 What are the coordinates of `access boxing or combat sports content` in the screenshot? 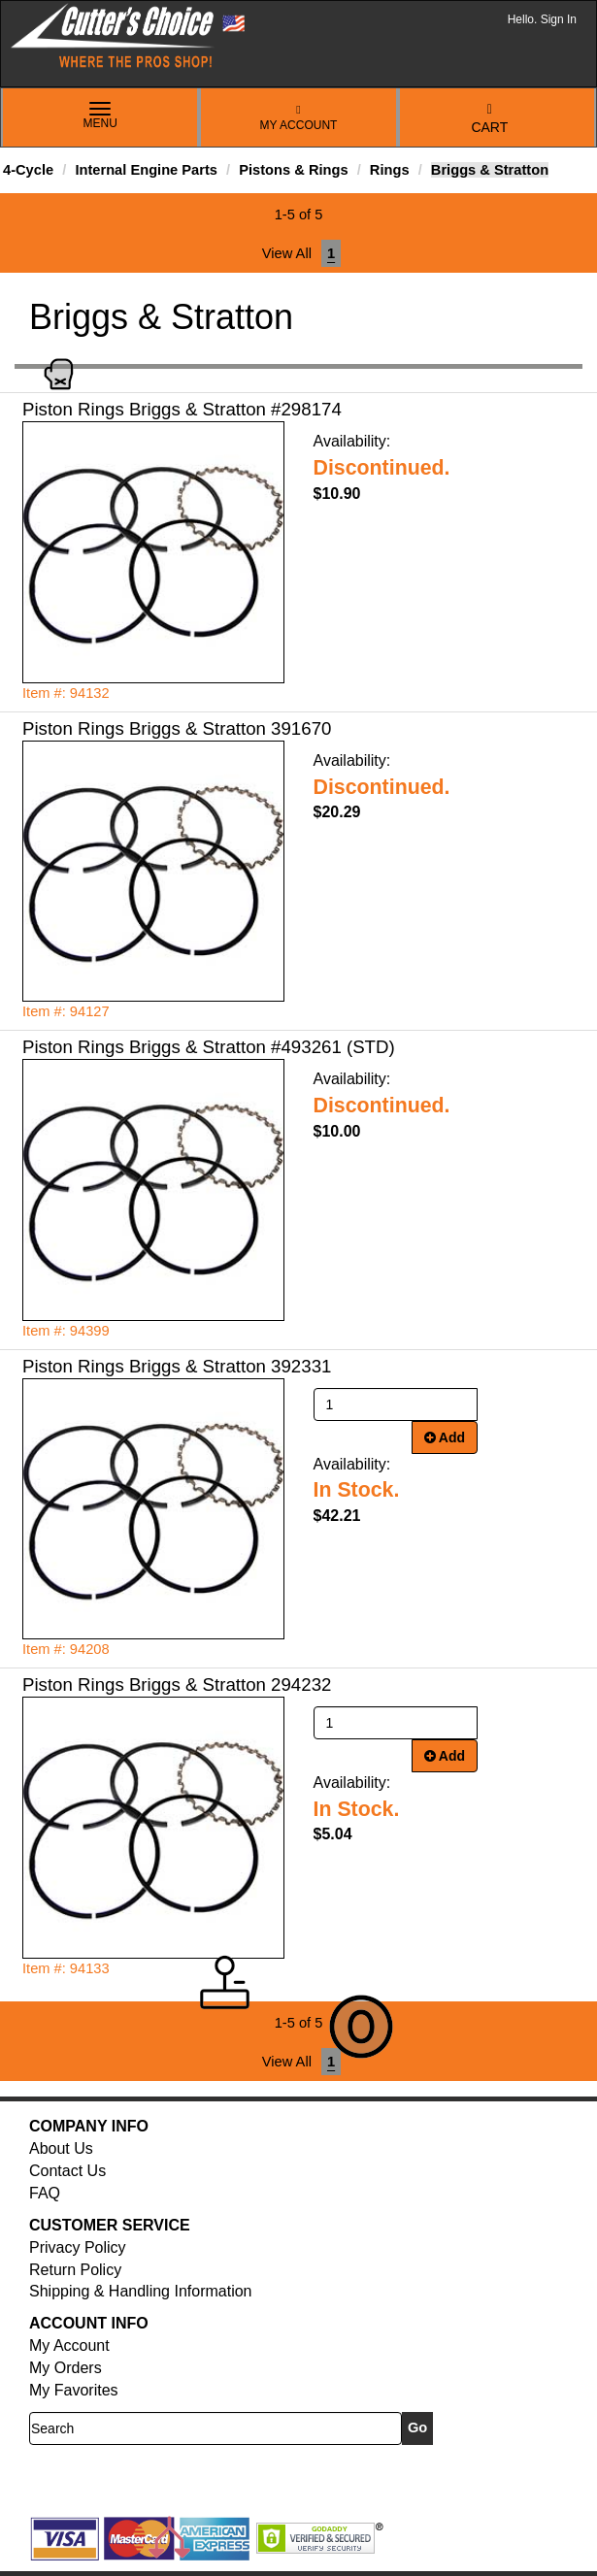 It's located at (59, 375).